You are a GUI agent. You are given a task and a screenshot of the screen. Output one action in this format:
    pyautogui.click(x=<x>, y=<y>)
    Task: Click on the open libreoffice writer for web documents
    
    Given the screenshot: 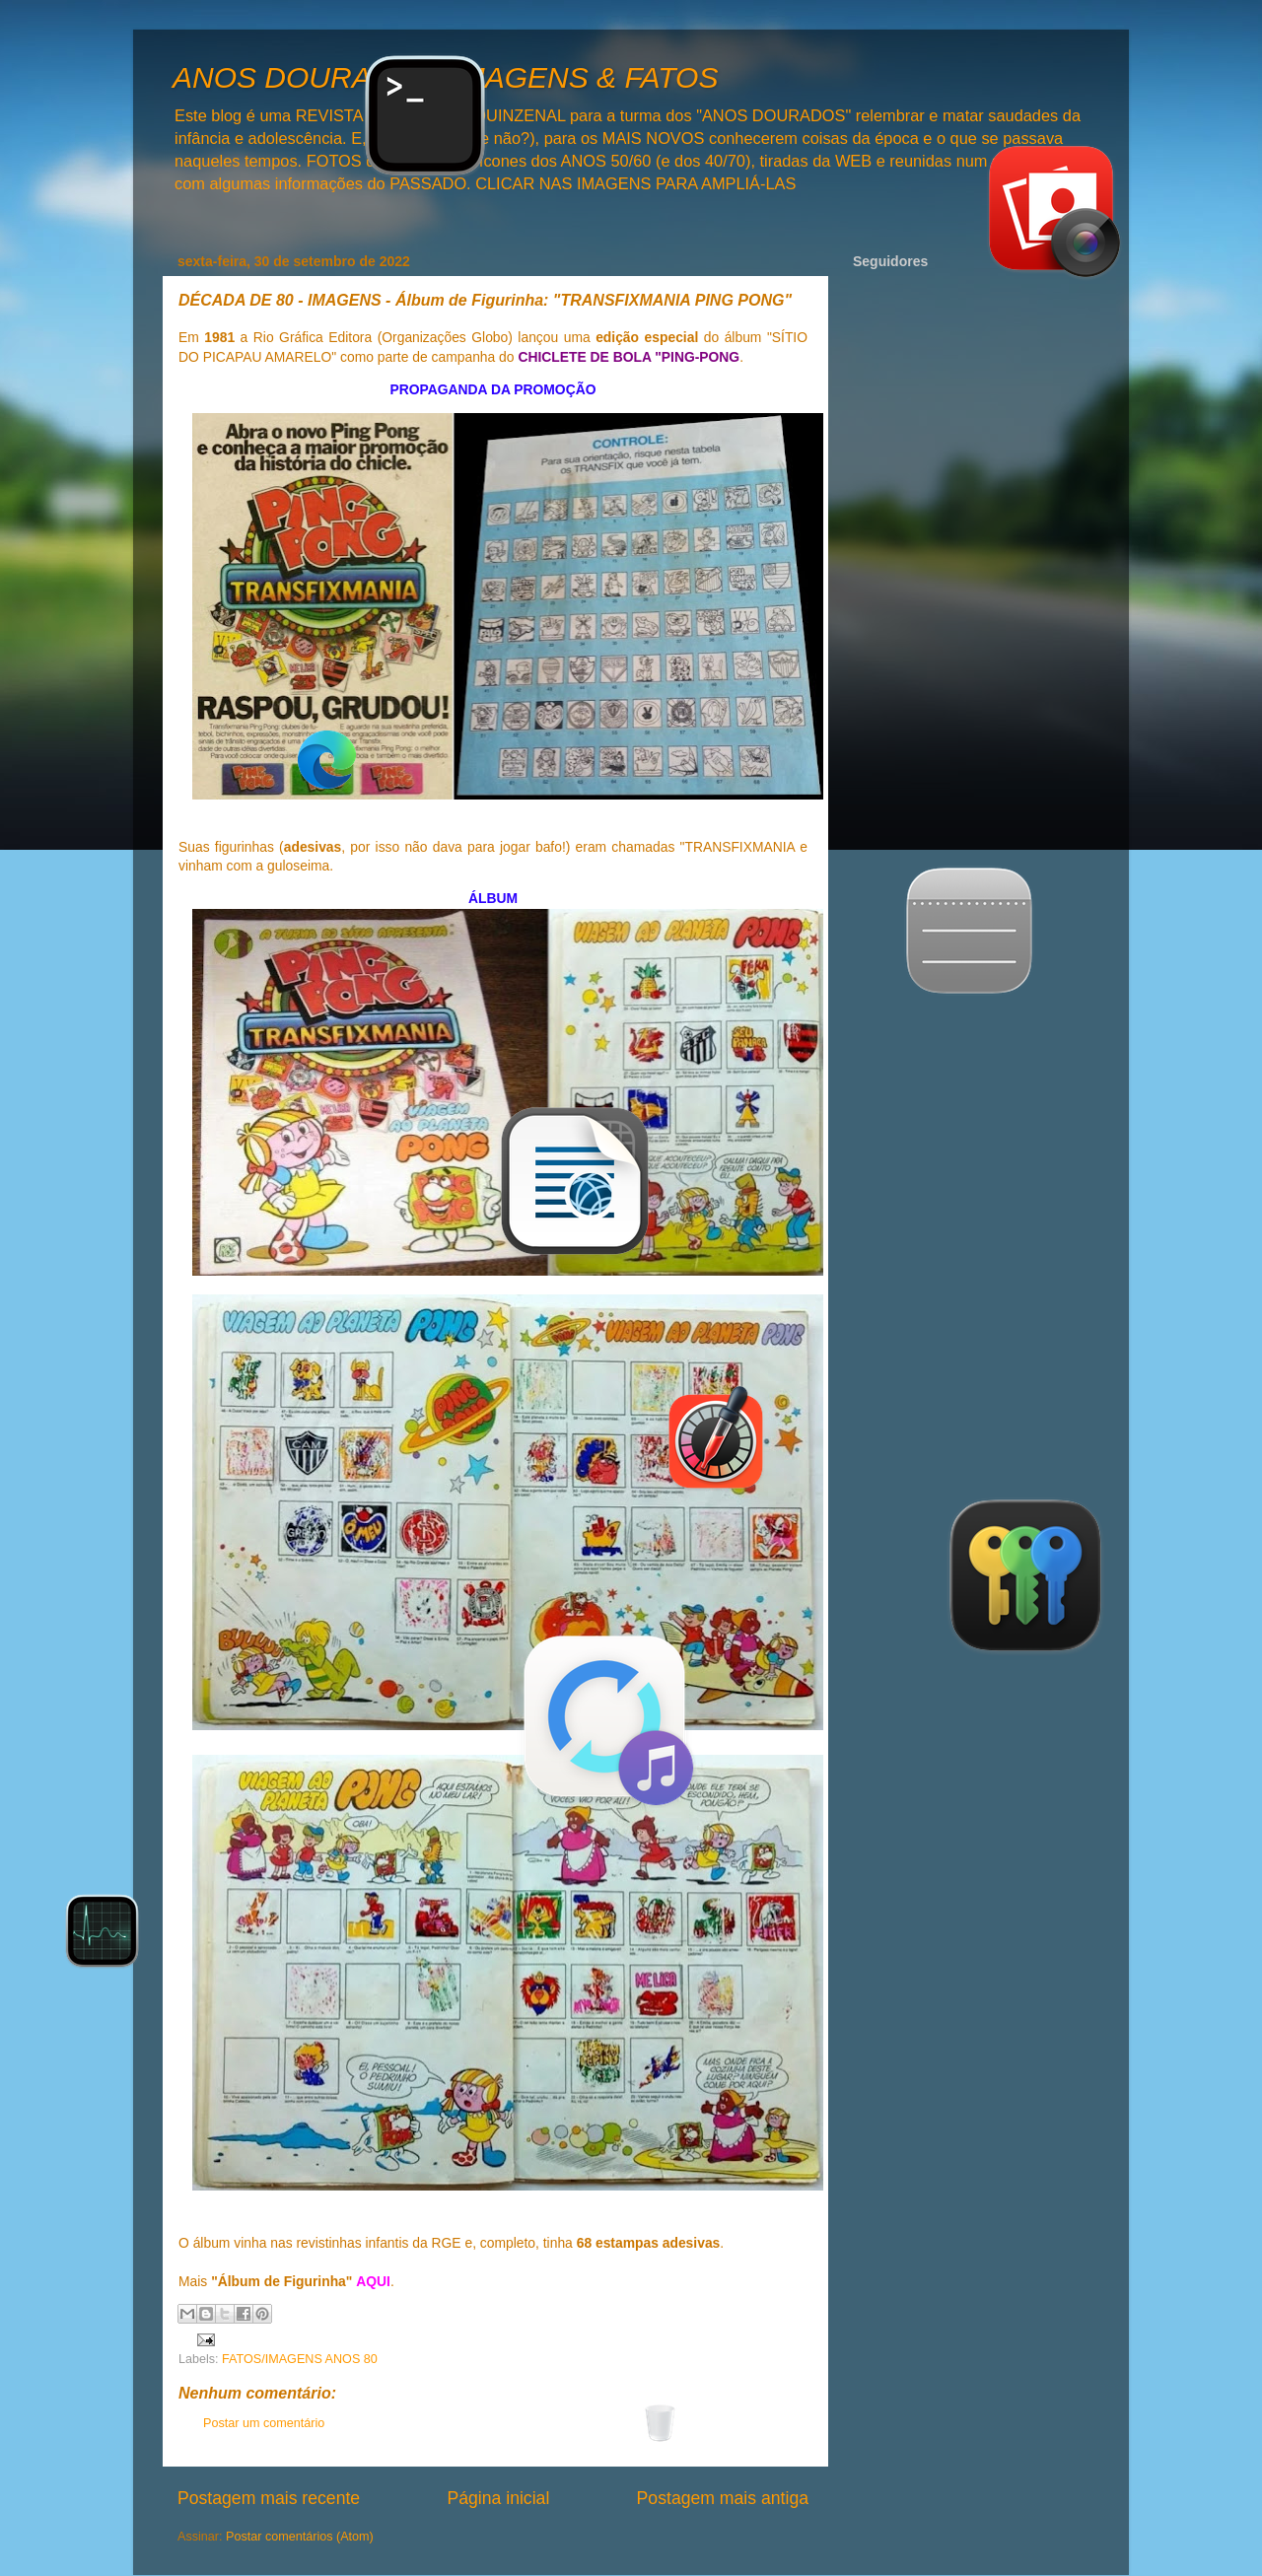 What is the action you would take?
    pyautogui.click(x=575, y=1181)
    